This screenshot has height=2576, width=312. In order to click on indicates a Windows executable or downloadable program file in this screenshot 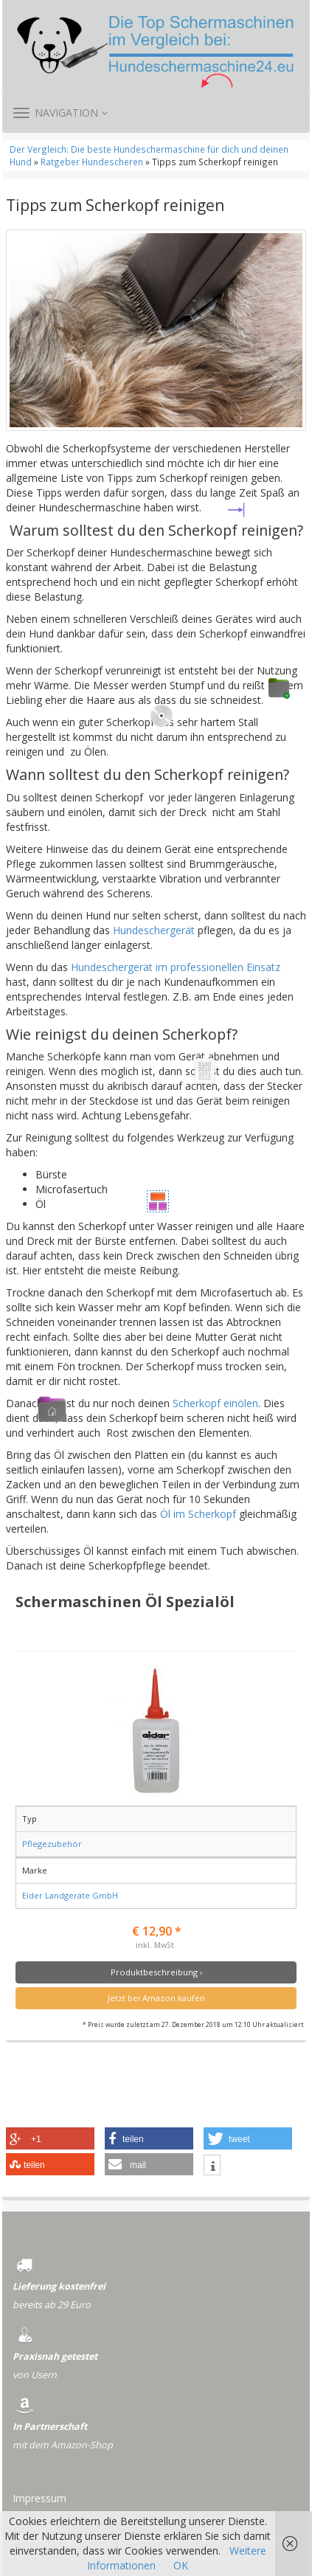, I will do `click(204, 1071)`.